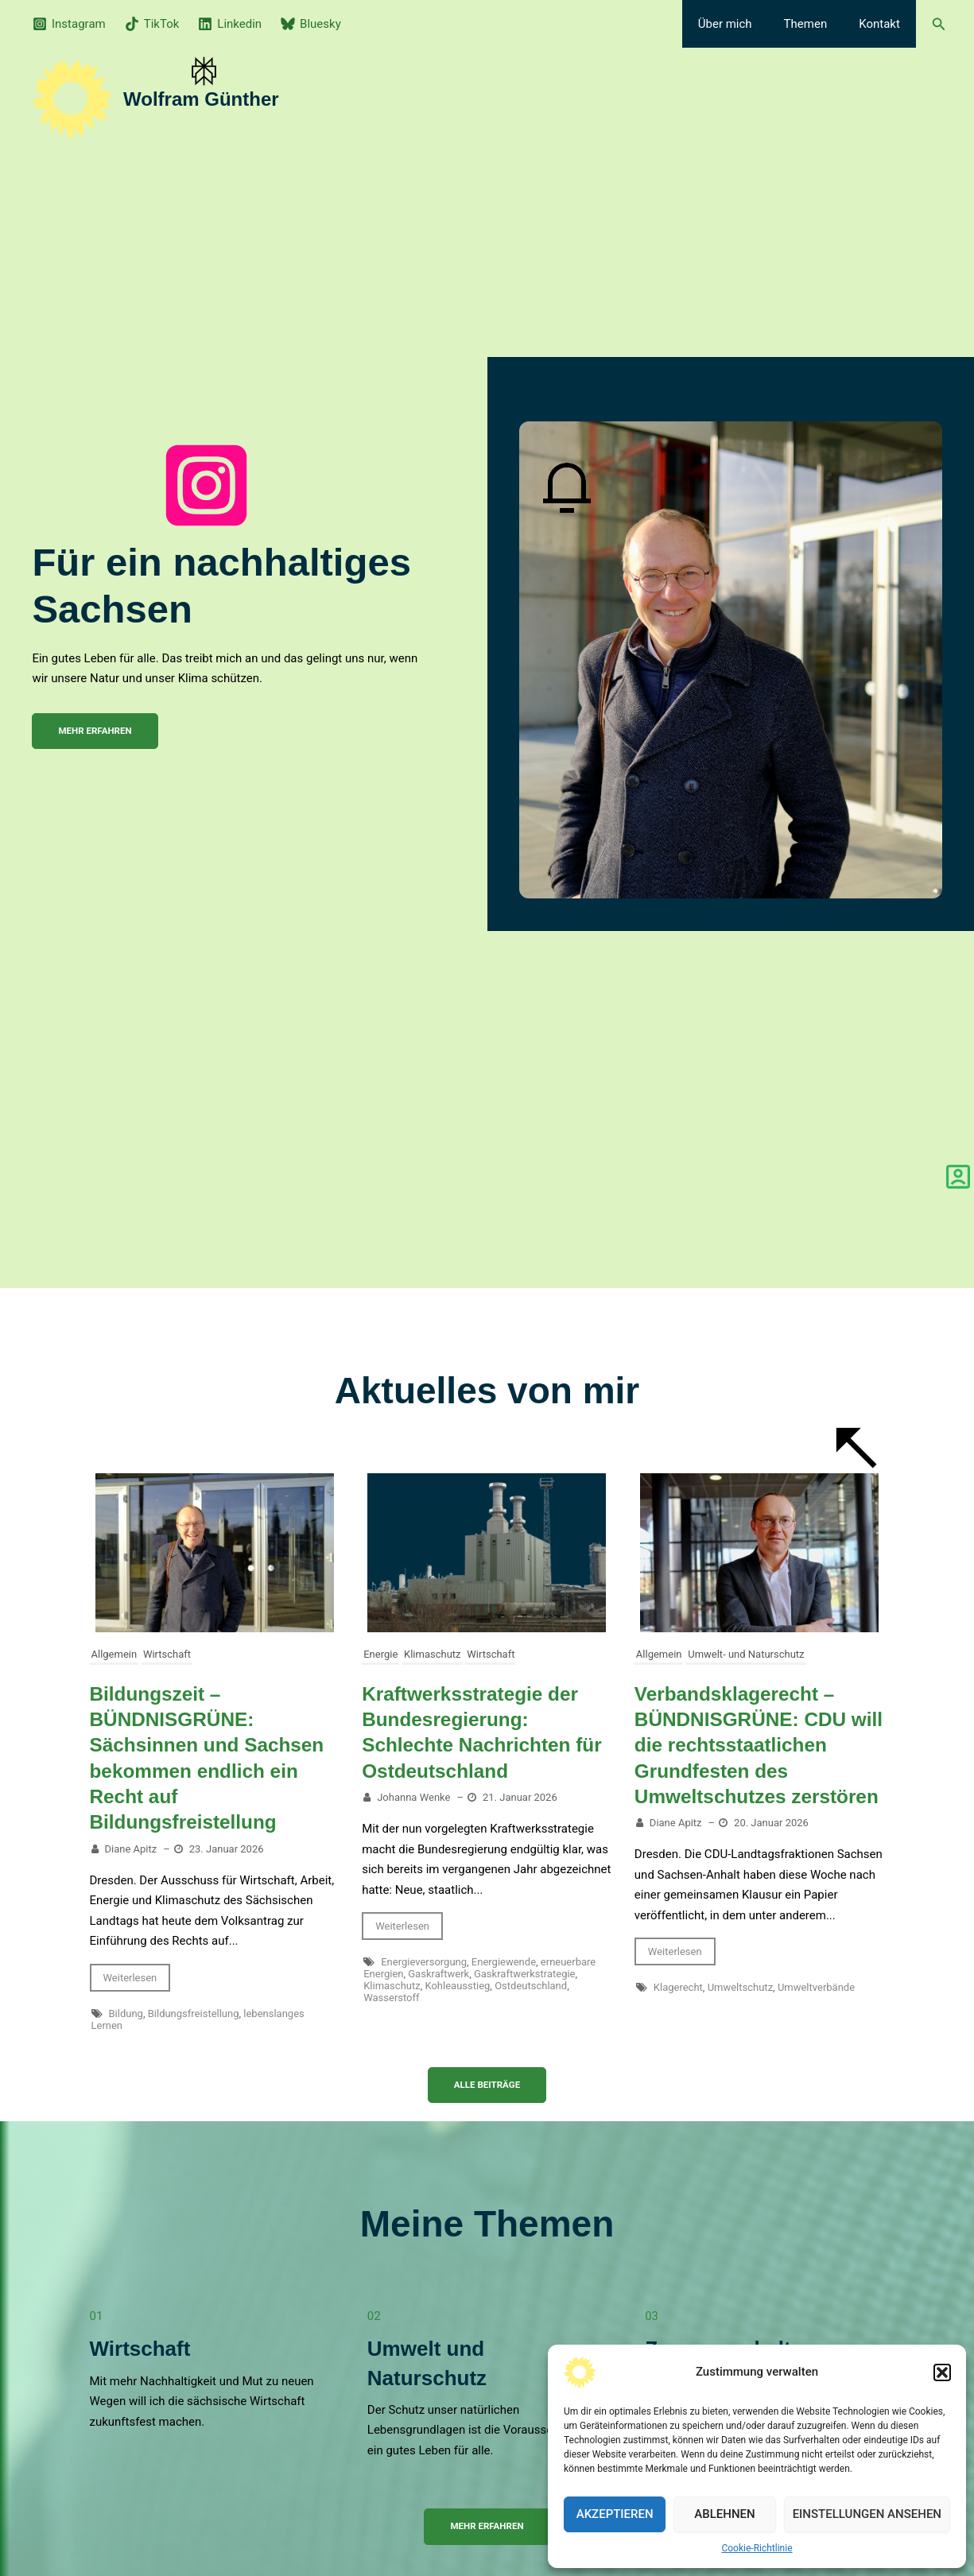 Image resolution: width=974 pixels, height=2576 pixels. What do you see at coordinates (206, 485) in the screenshot?
I see `open Instagram app` at bounding box center [206, 485].